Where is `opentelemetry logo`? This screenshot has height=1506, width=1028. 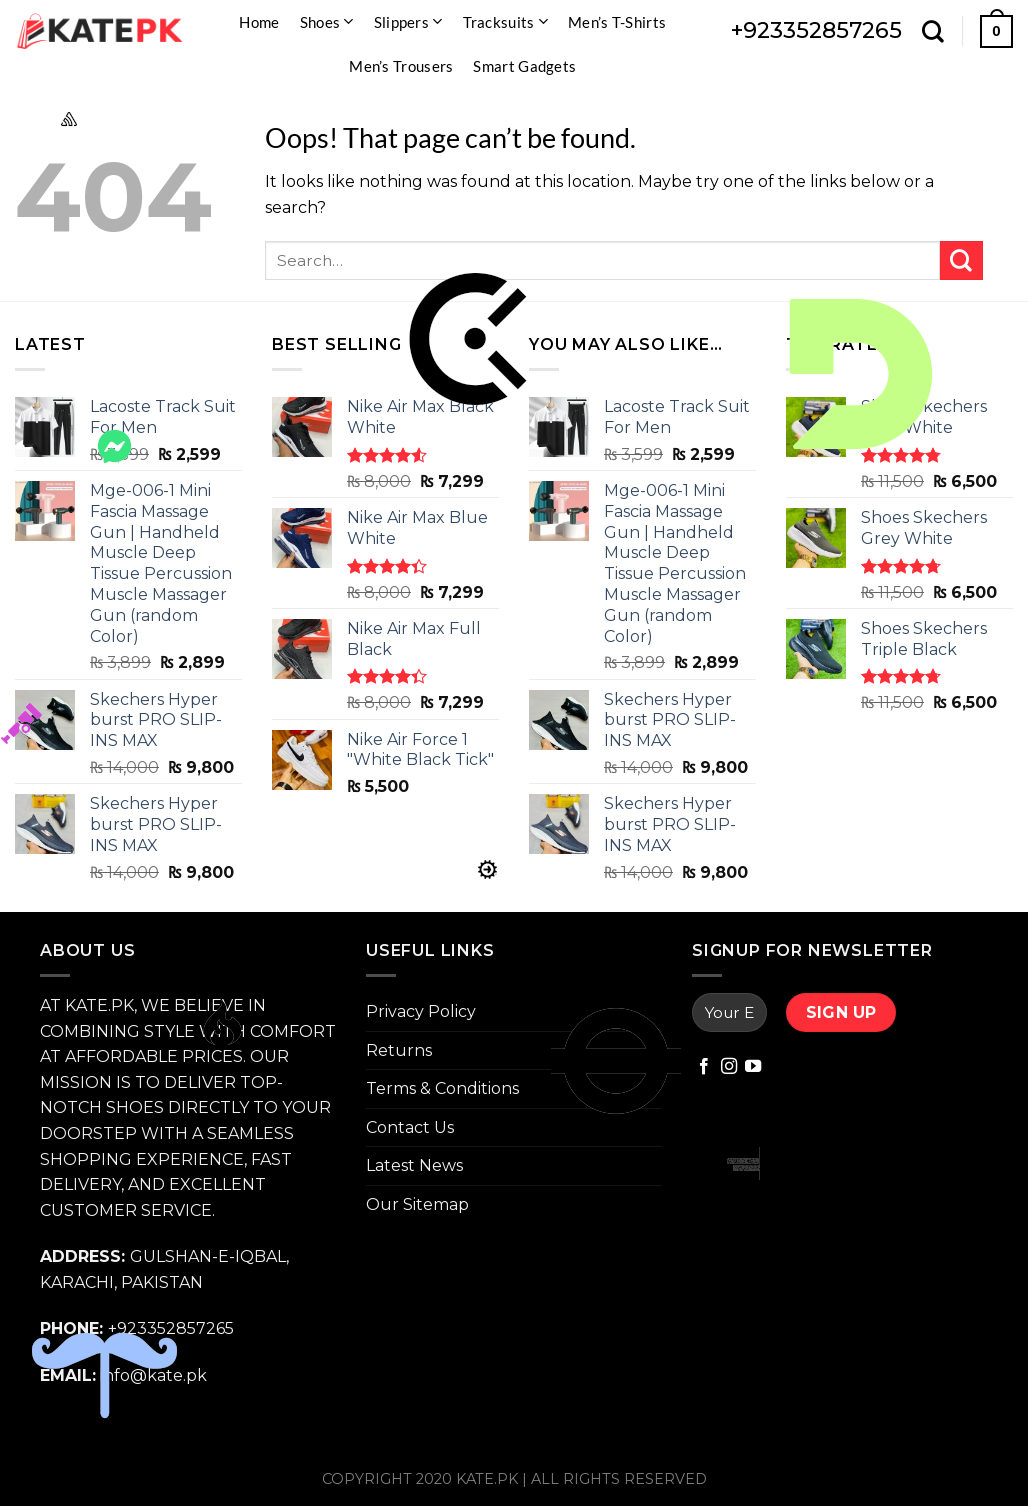 opentelemetry logo is located at coordinates (21, 723).